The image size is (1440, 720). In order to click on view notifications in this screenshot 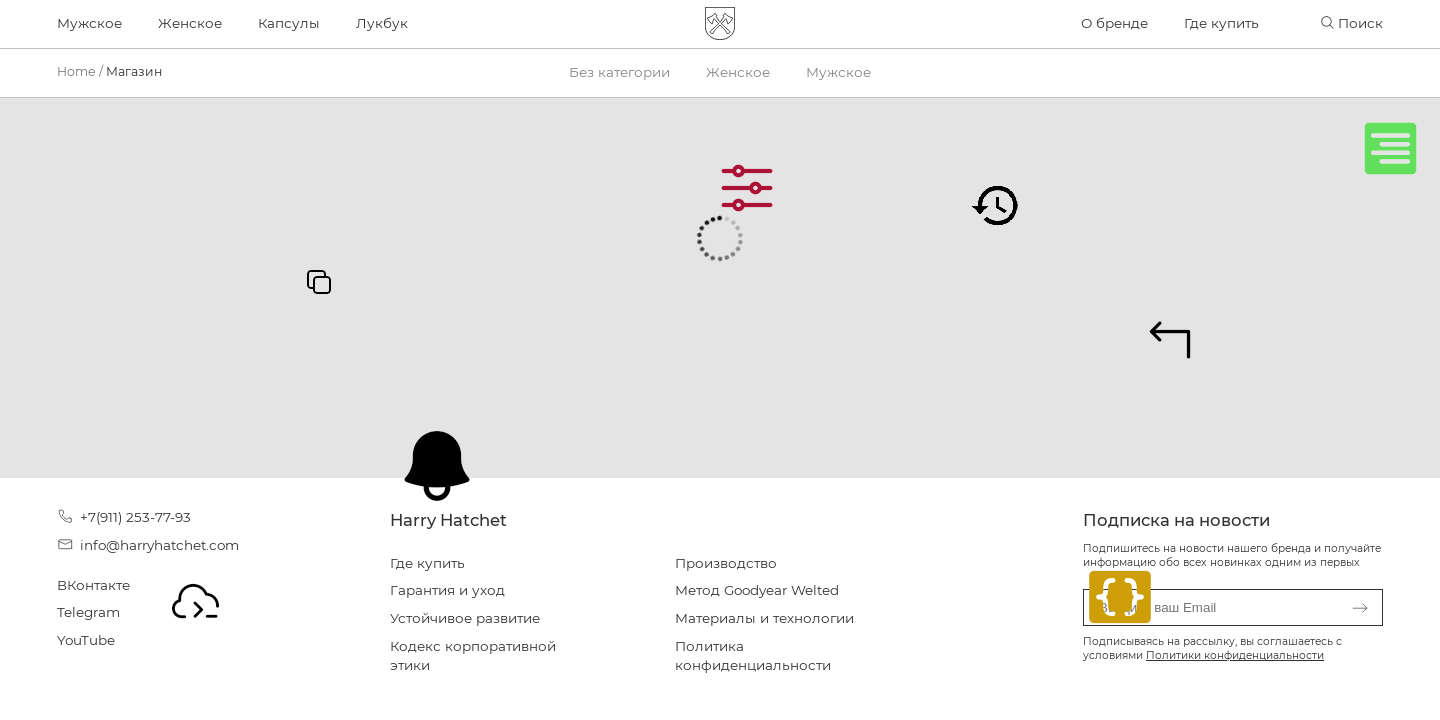, I will do `click(437, 466)`.